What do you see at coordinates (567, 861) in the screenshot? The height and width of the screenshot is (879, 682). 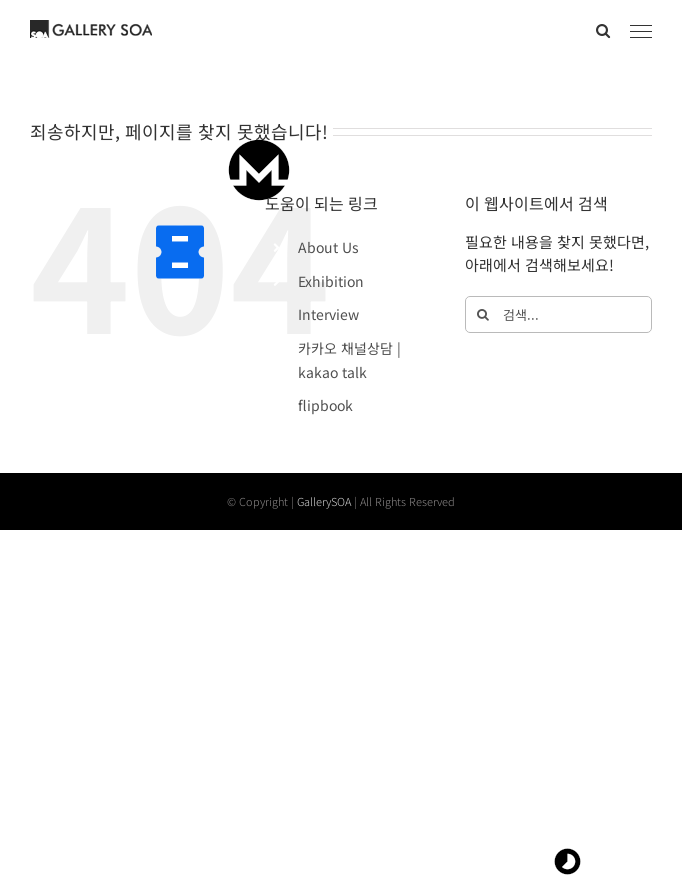 I see `indicates approximately 80% progress complete` at bounding box center [567, 861].